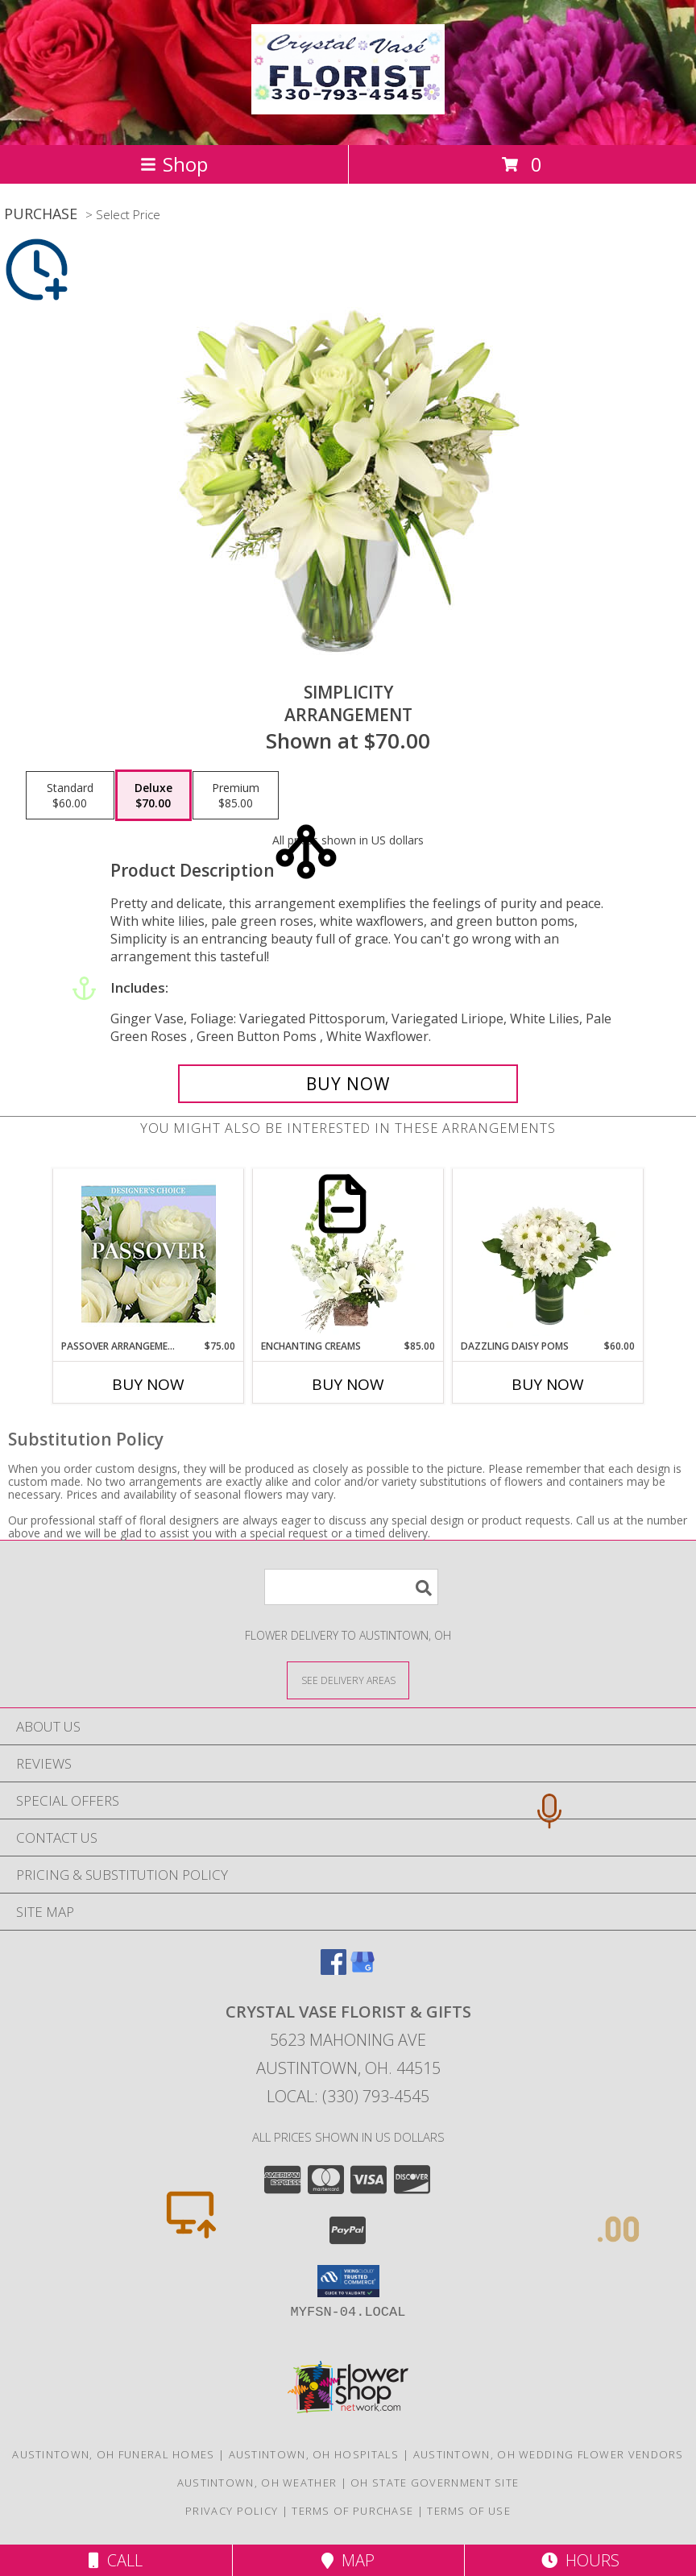 Image resolution: width=696 pixels, height=2576 pixels. Describe the element at coordinates (342, 1204) in the screenshot. I see `remove a file from the list` at that location.